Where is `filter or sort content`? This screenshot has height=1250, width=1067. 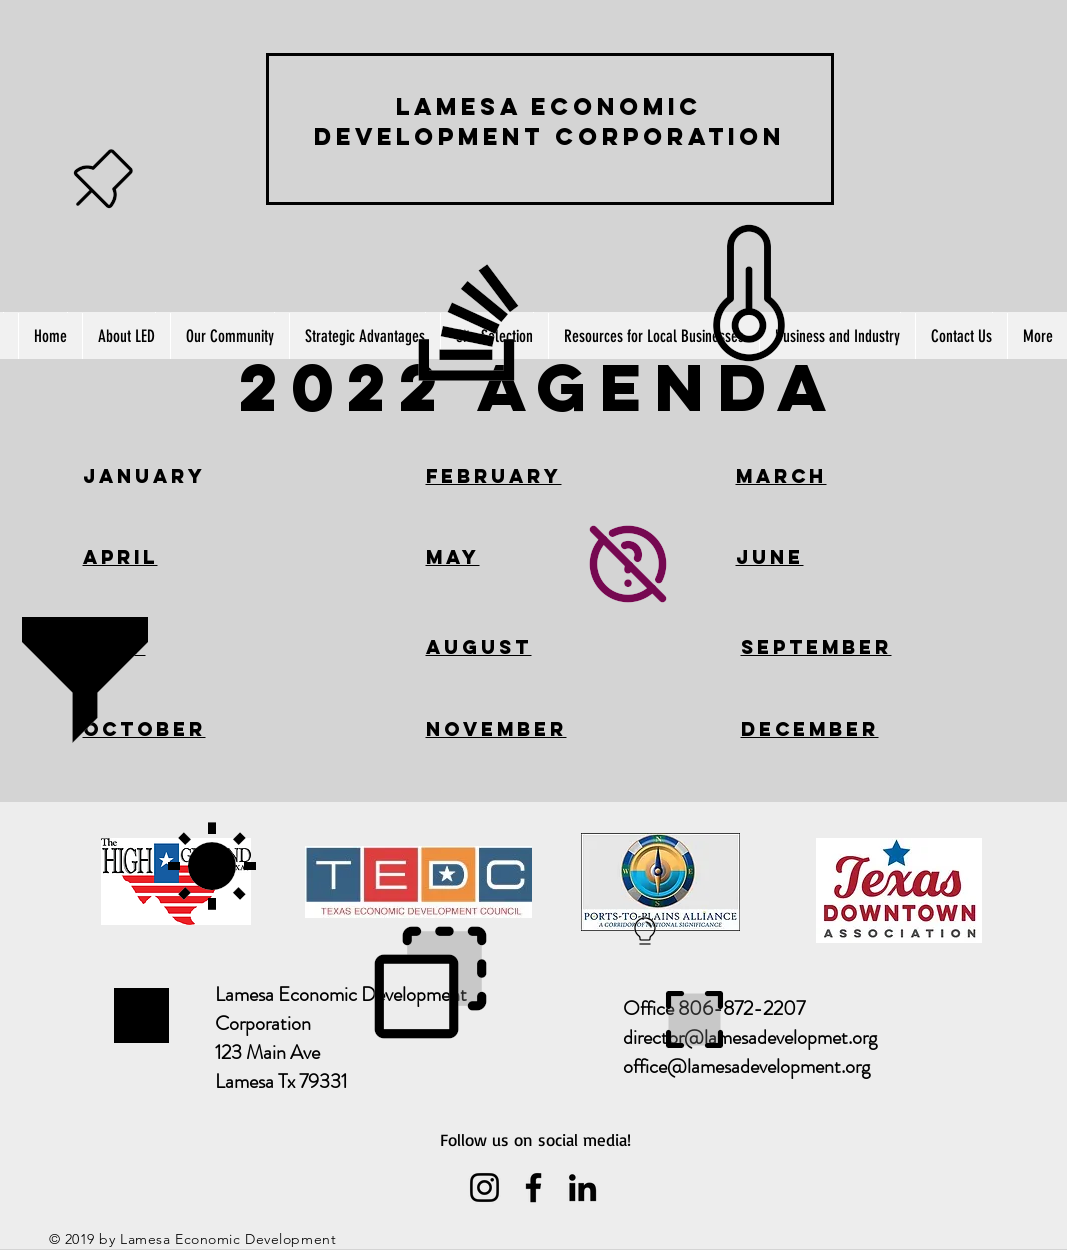 filter or sort content is located at coordinates (85, 680).